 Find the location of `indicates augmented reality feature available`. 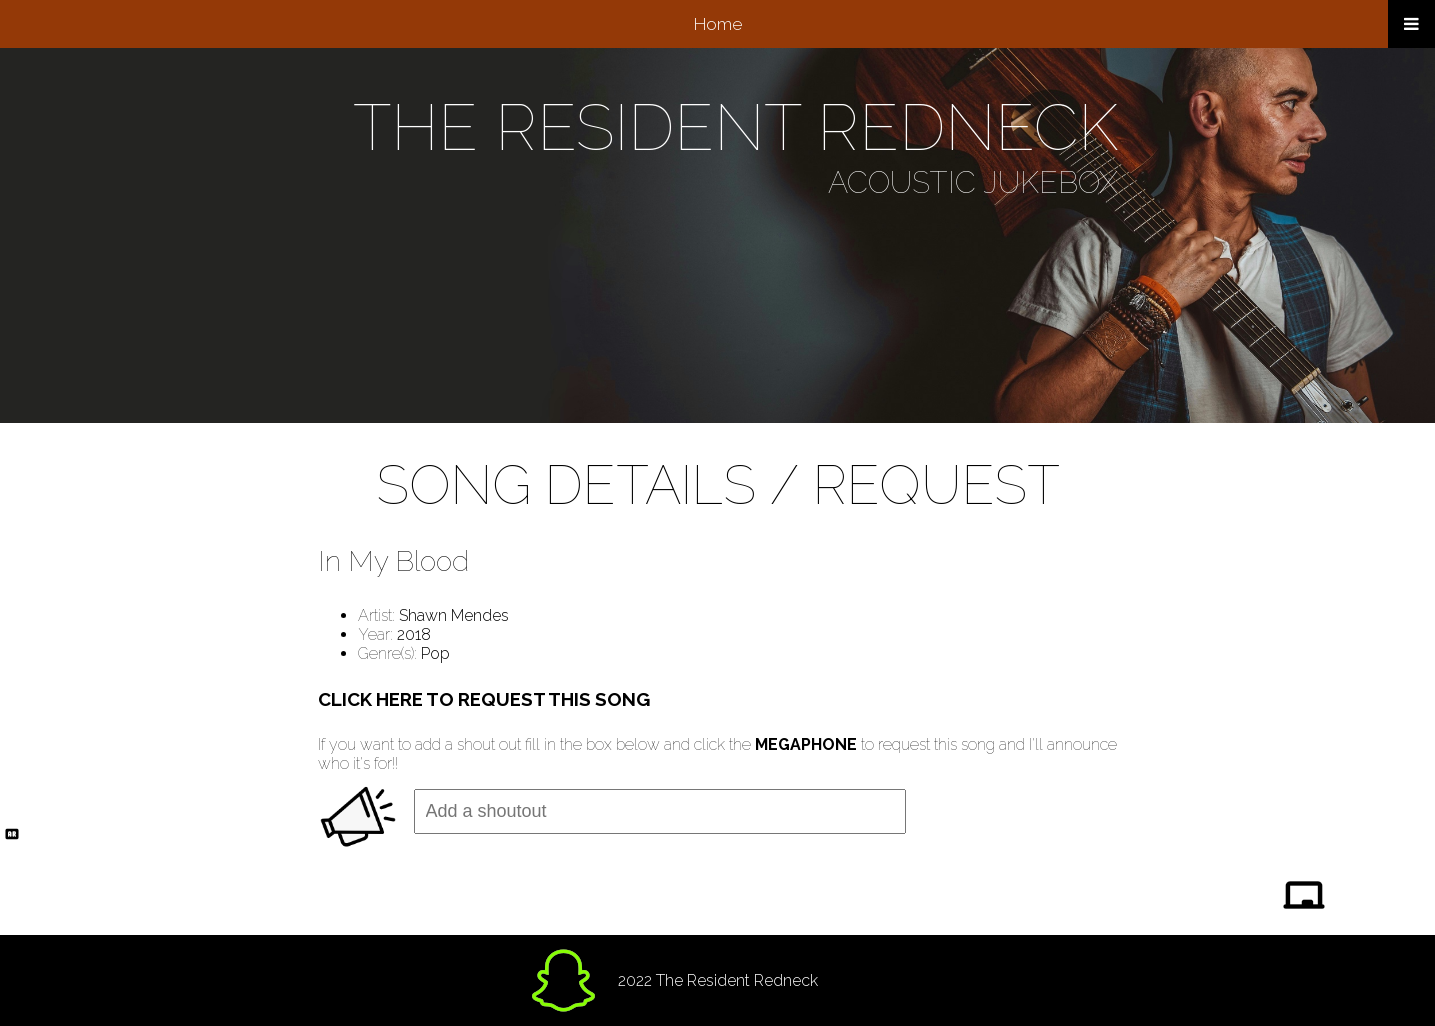

indicates augmented reality feature available is located at coordinates (12, 834).